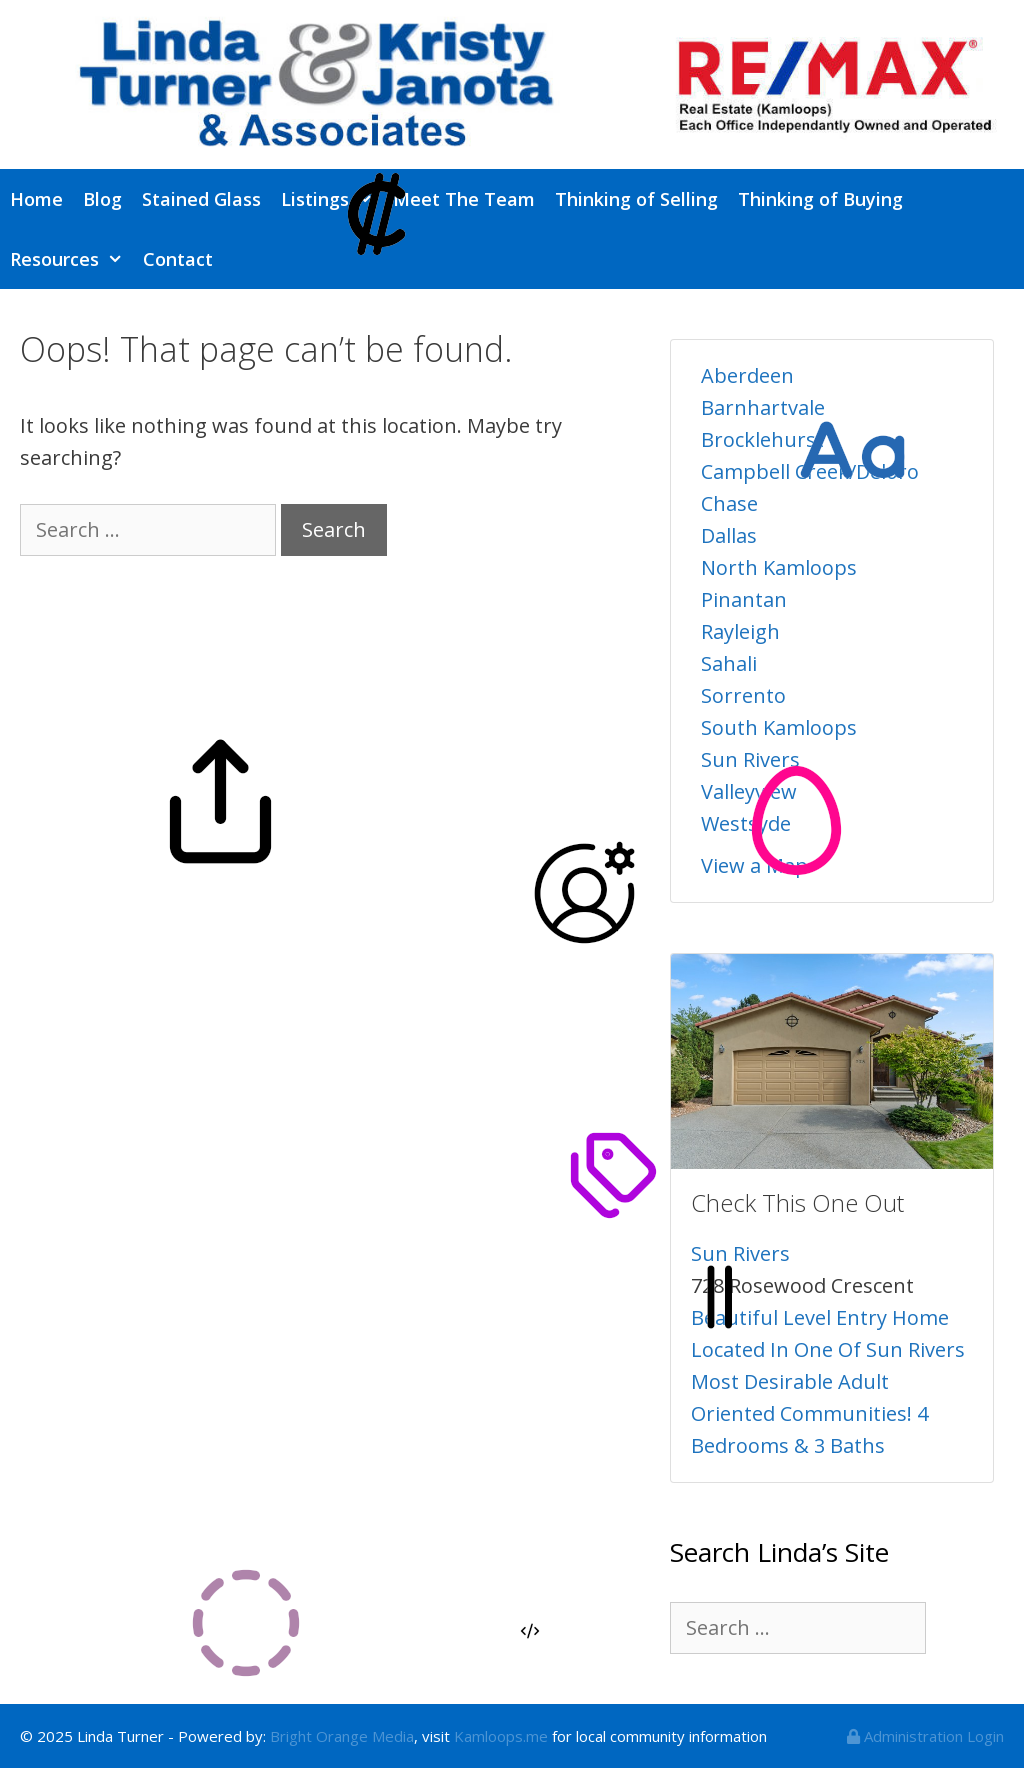 Image resolution: width=1024 pixels, height=1768 pixels. What do you see at coordinates (796, 820) in the screenshot?
I see `indicates breakfast or food-related content` at bounding box center [796, 820].